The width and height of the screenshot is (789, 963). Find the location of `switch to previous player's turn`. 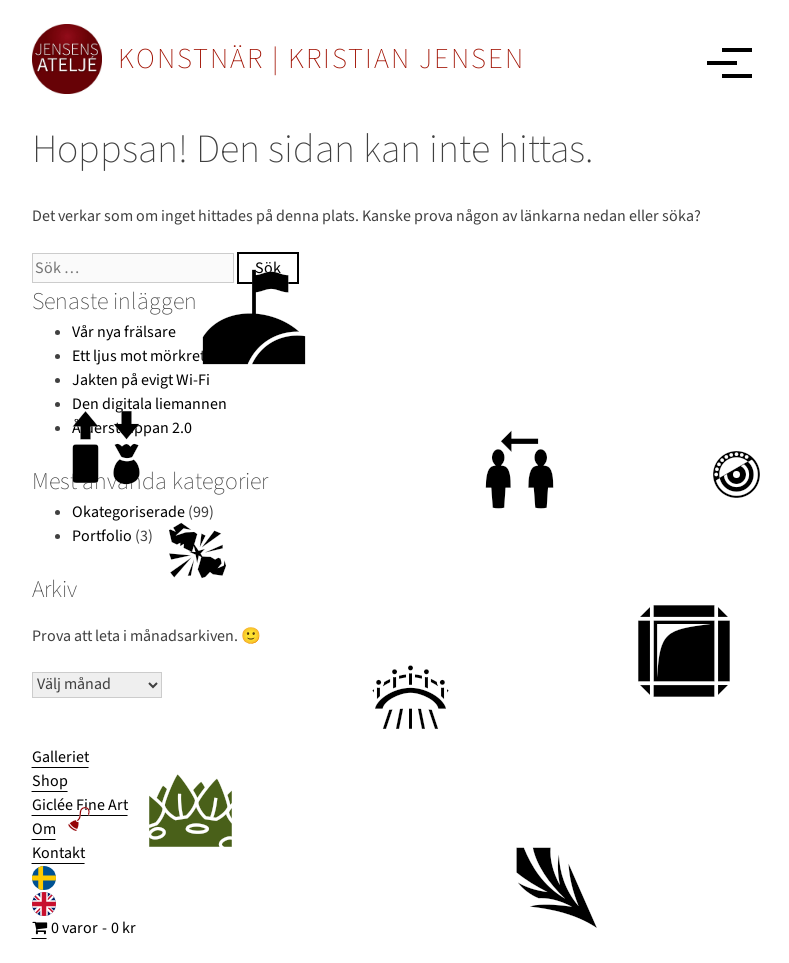

switch to previous player's turn is located at coordinates (519, 470).